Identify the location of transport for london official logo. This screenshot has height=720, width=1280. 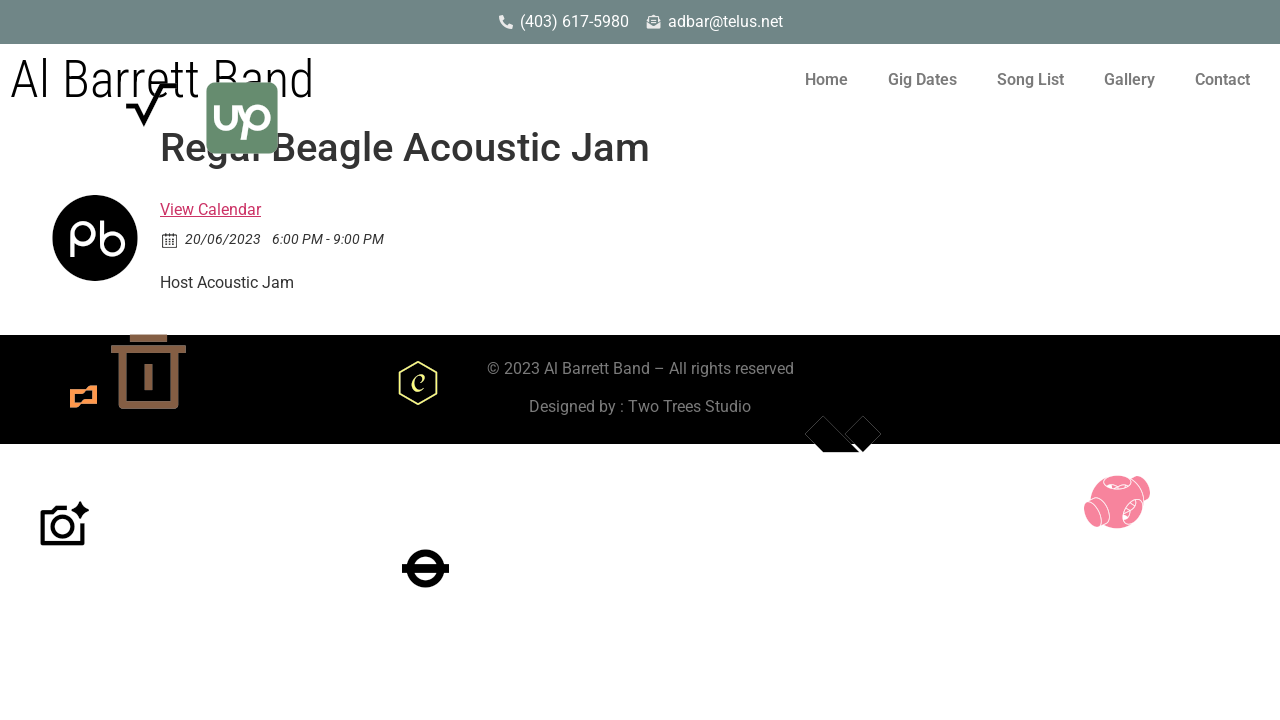
(425, 568).